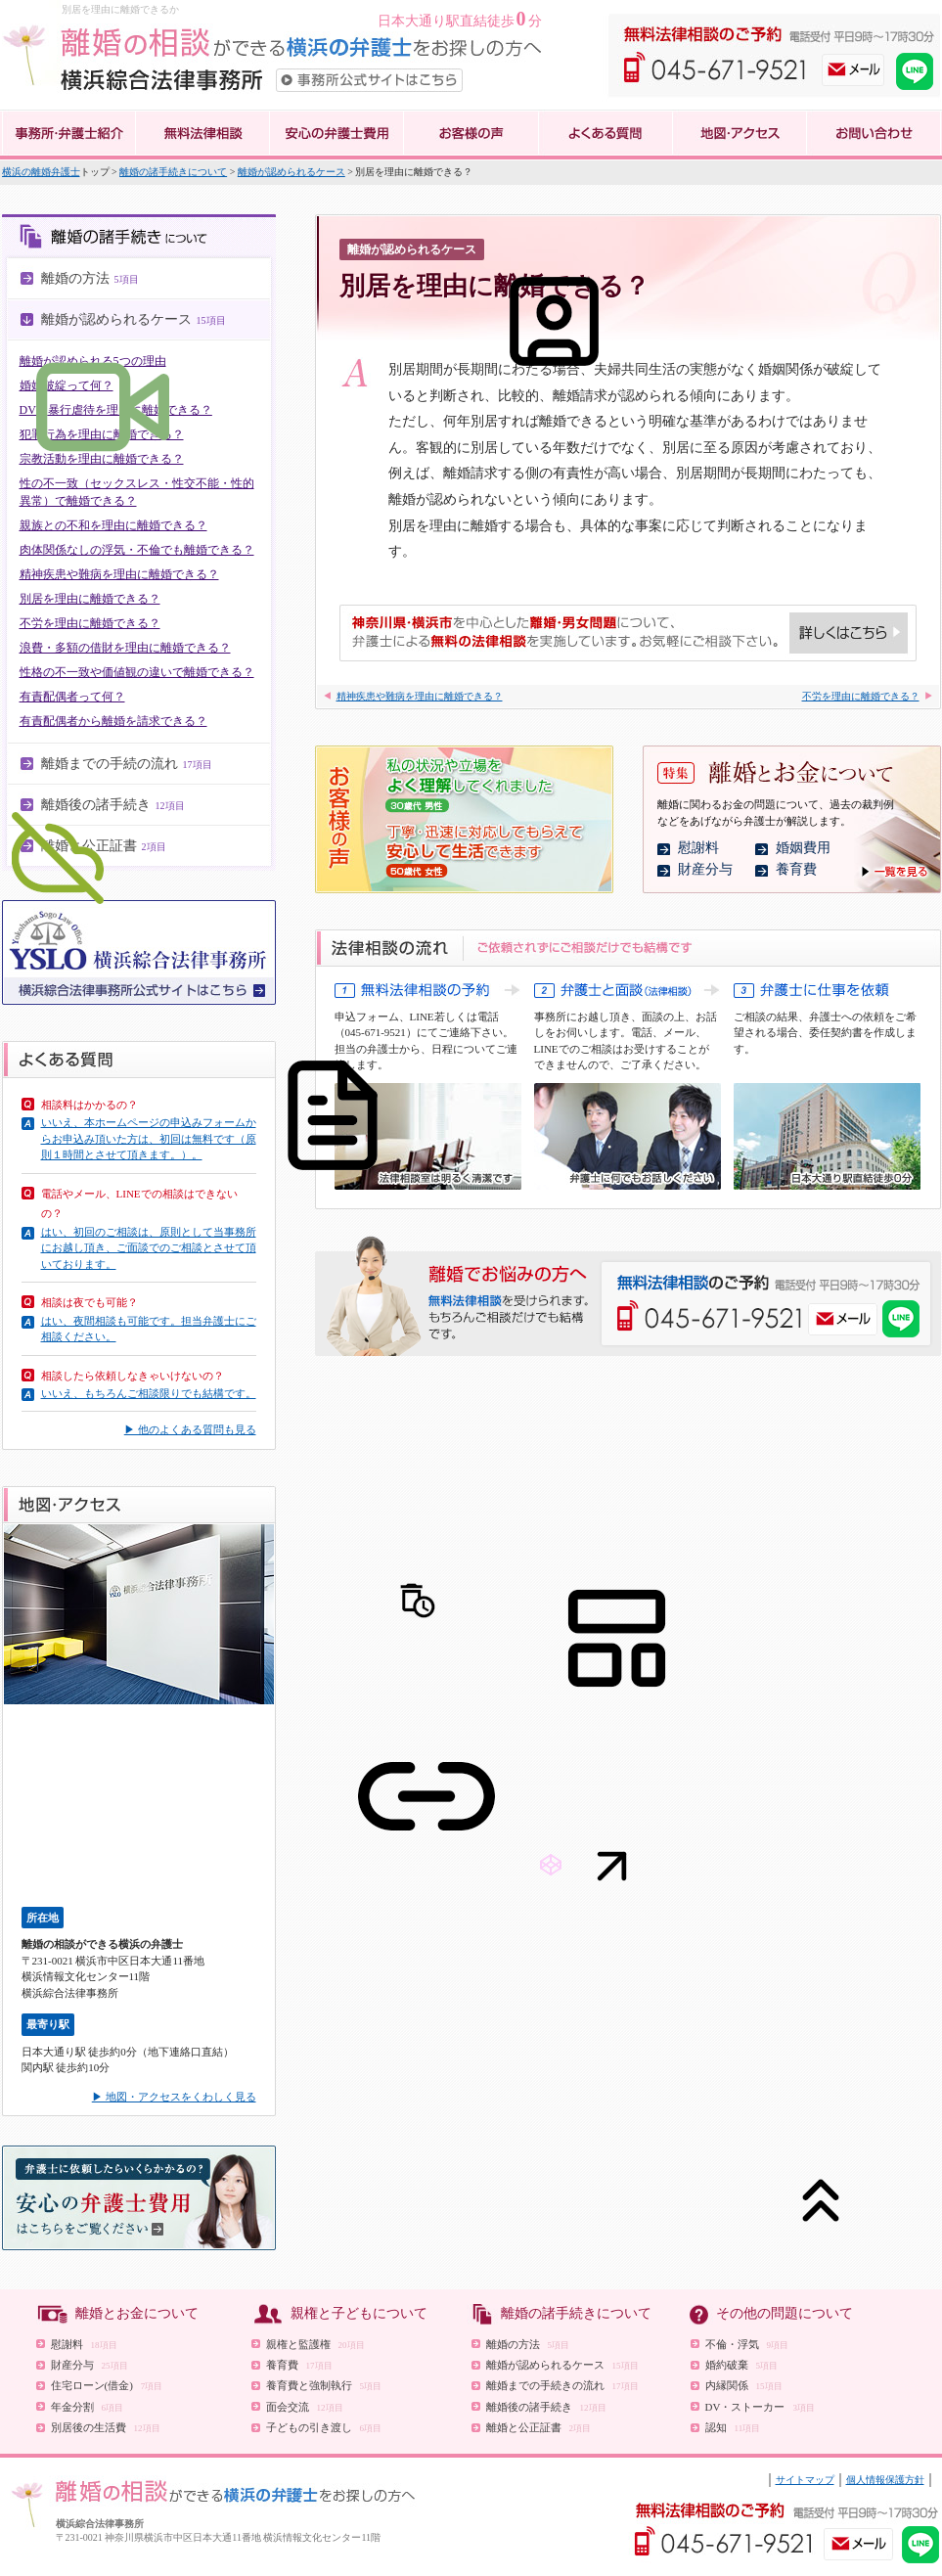 This screenshot has height=2576, width=942. Describe the element at coordinates (616, 1638) in the screenshot. I see `select a page layout template` at that location.